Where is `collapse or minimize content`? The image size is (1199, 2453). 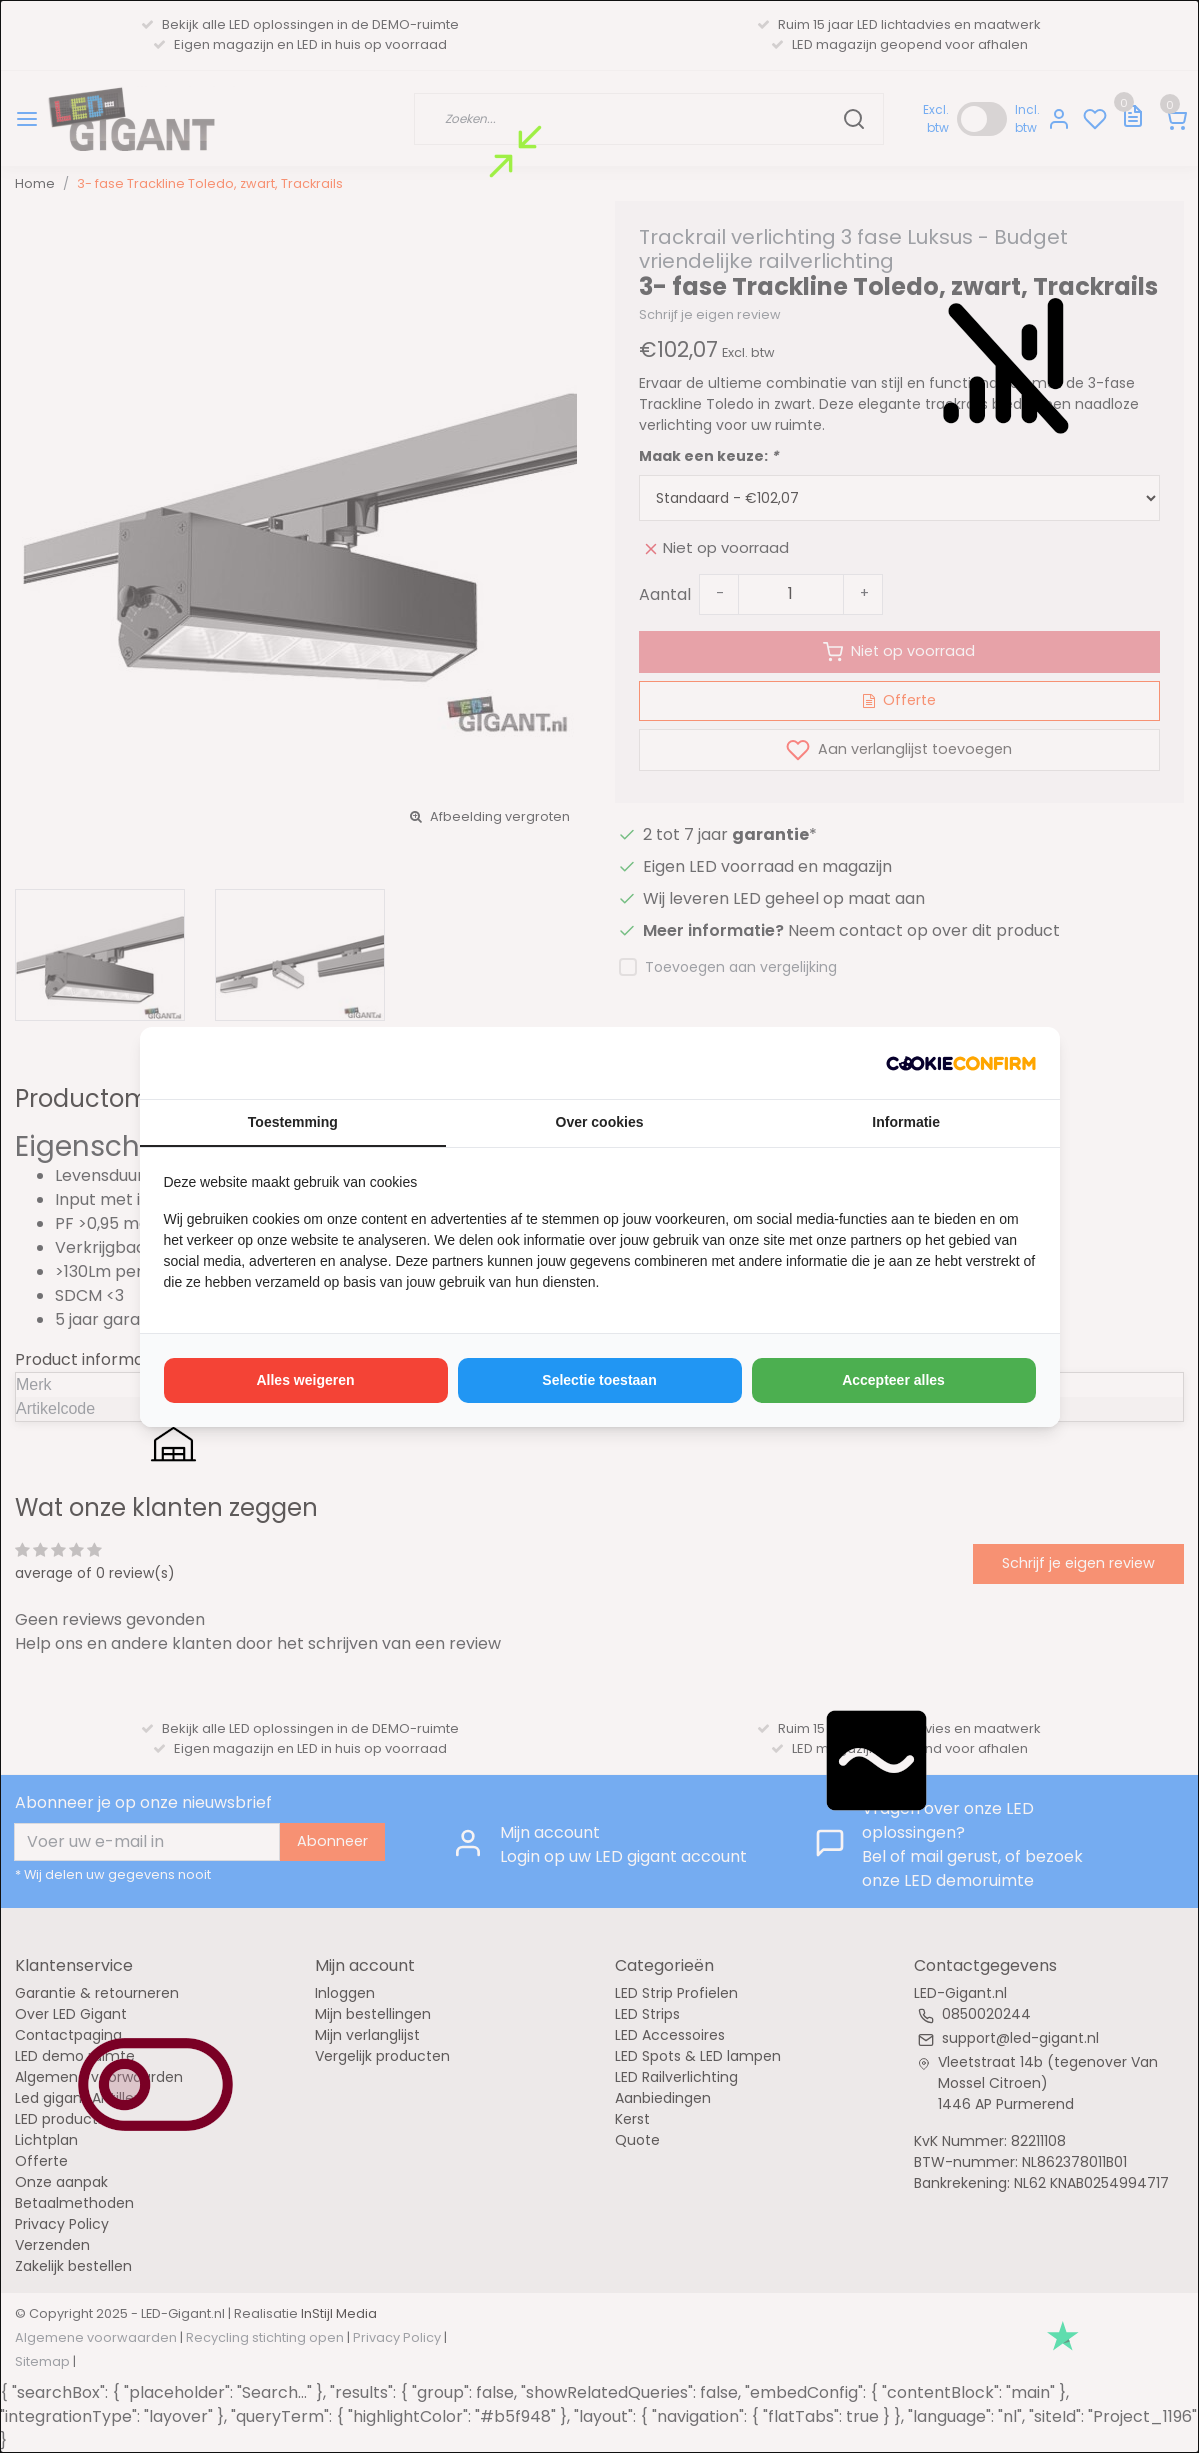 collapse or minimize content is located at coordinates (515, 151).